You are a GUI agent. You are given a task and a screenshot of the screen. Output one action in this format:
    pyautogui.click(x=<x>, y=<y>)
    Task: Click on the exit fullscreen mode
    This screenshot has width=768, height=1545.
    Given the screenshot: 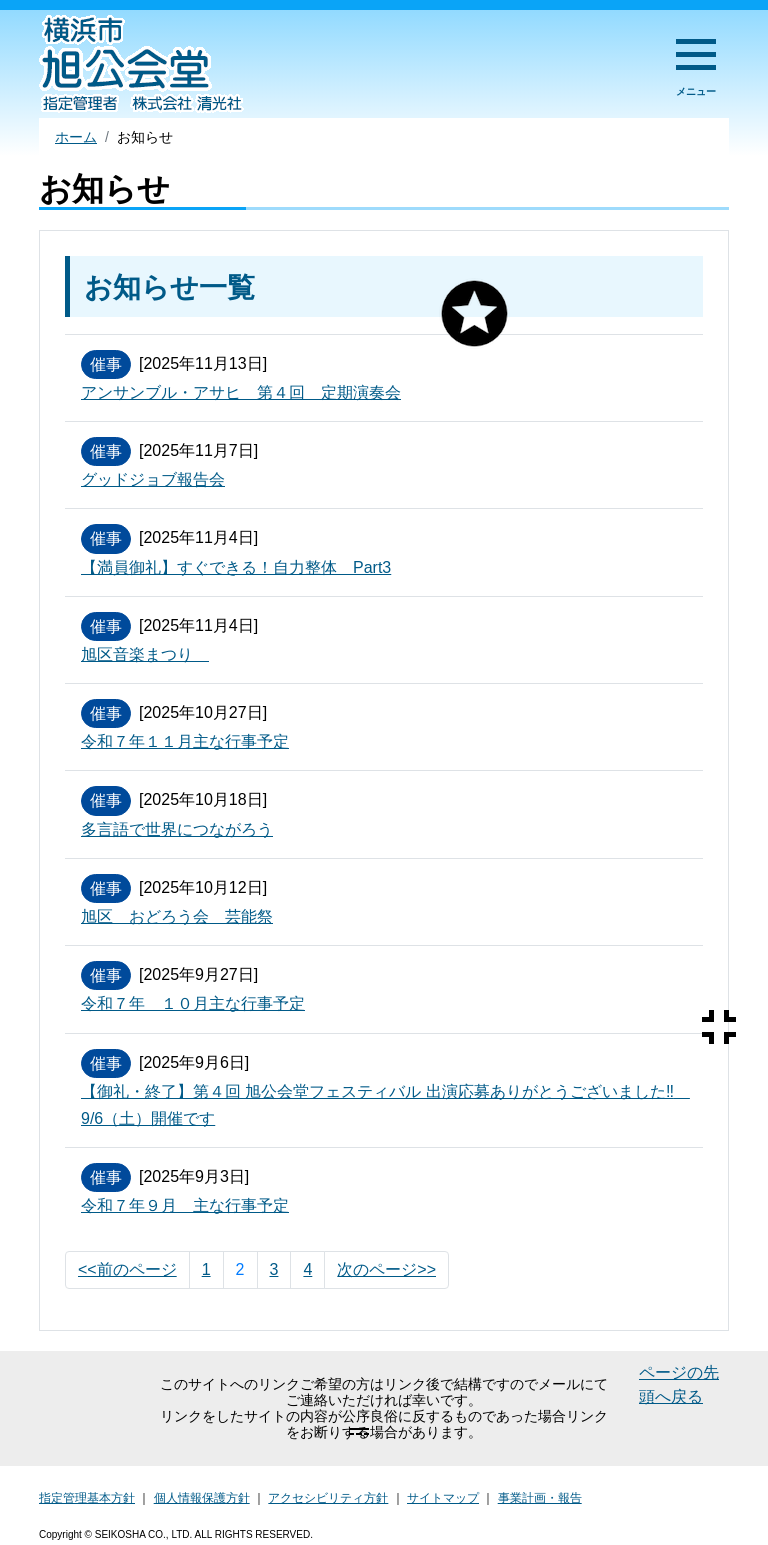 What is the action you would take?
    pyautogui.click(x=719, y=1027)
    